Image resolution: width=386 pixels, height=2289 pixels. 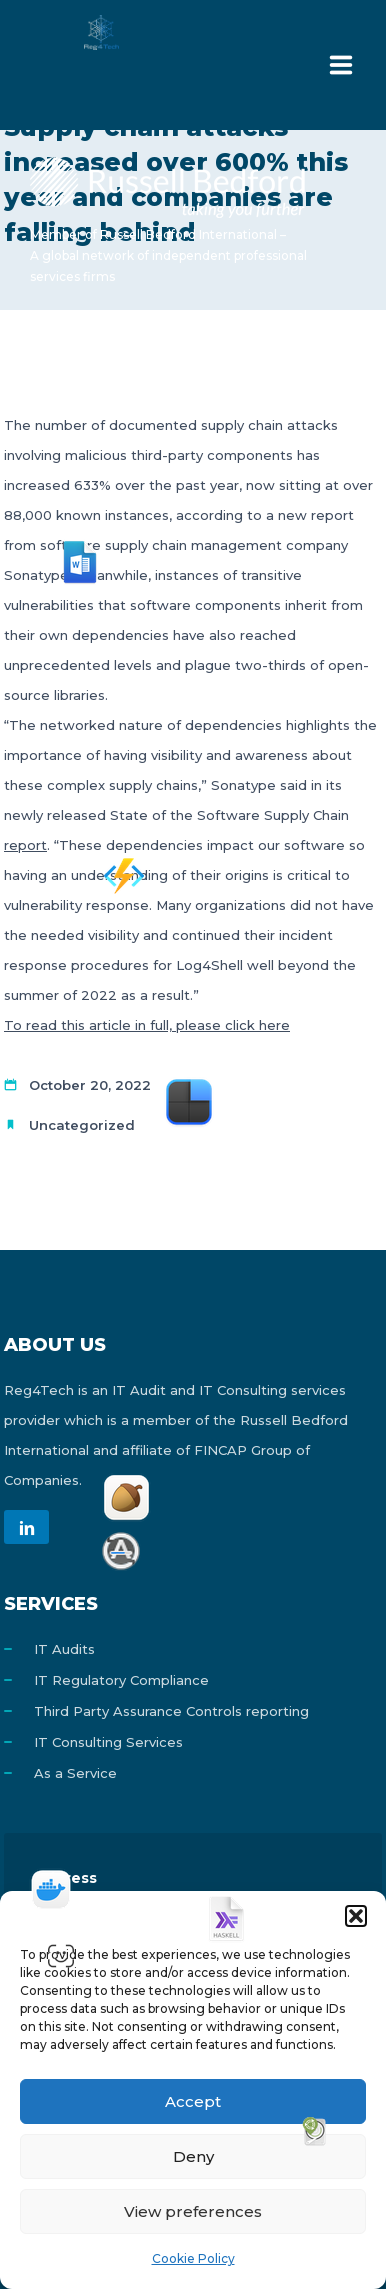 What do you see at coordinates (226, 1919) in the screenshot?
I see `a haskell source code file` at bounding box center [226, 1919].